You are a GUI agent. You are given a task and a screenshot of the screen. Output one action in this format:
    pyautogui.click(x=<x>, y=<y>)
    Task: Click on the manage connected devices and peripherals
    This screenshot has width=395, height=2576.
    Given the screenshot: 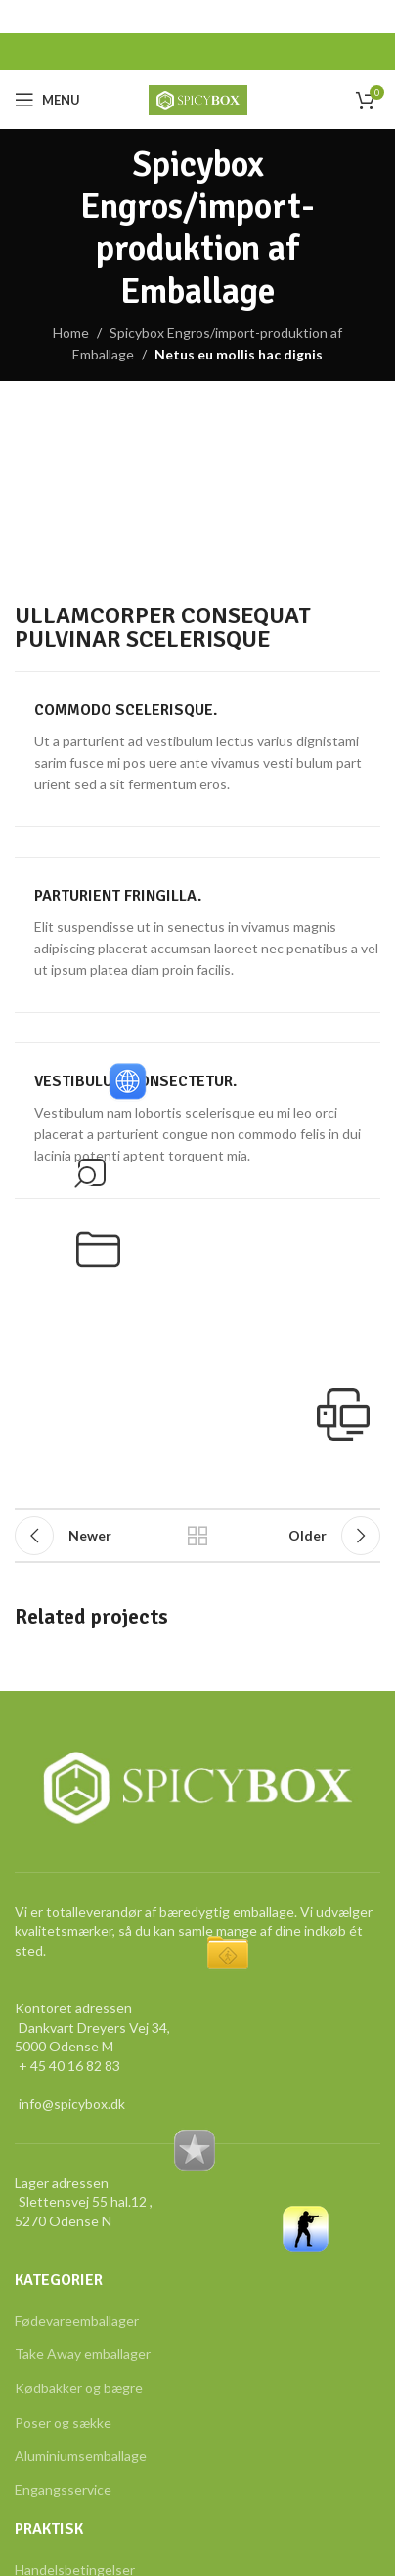 What is the action you would take?
    pyautogui.click(x=343, y=1415)
    